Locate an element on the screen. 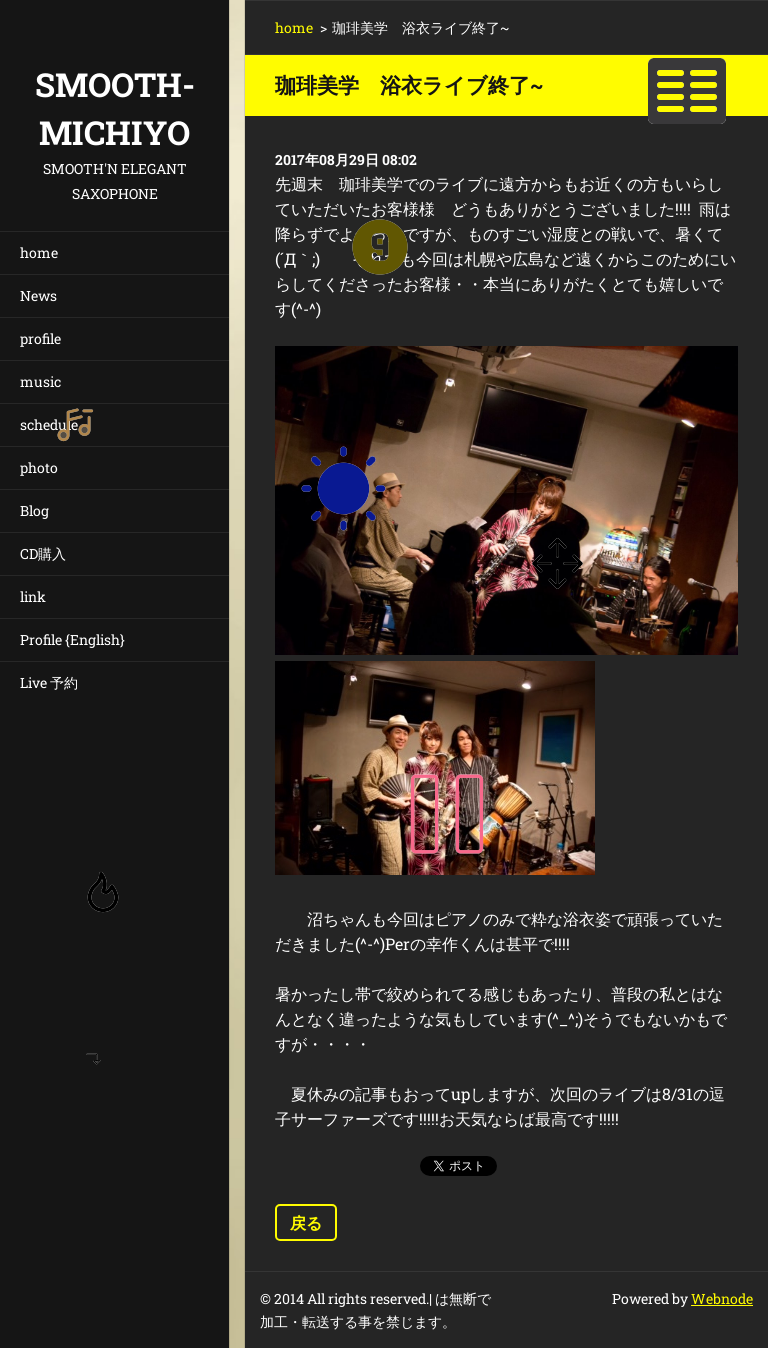  expand content in all directions is located at coordinates (557, 563).